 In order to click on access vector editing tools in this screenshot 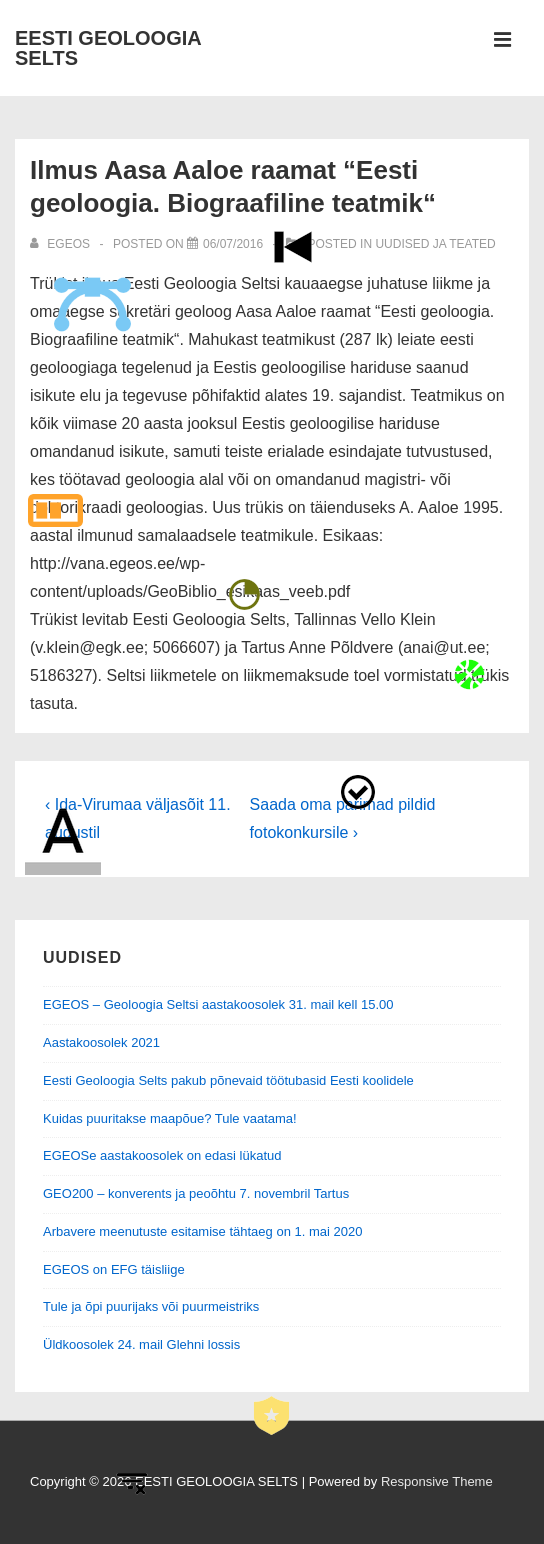, I will do `click(92, 304)`.